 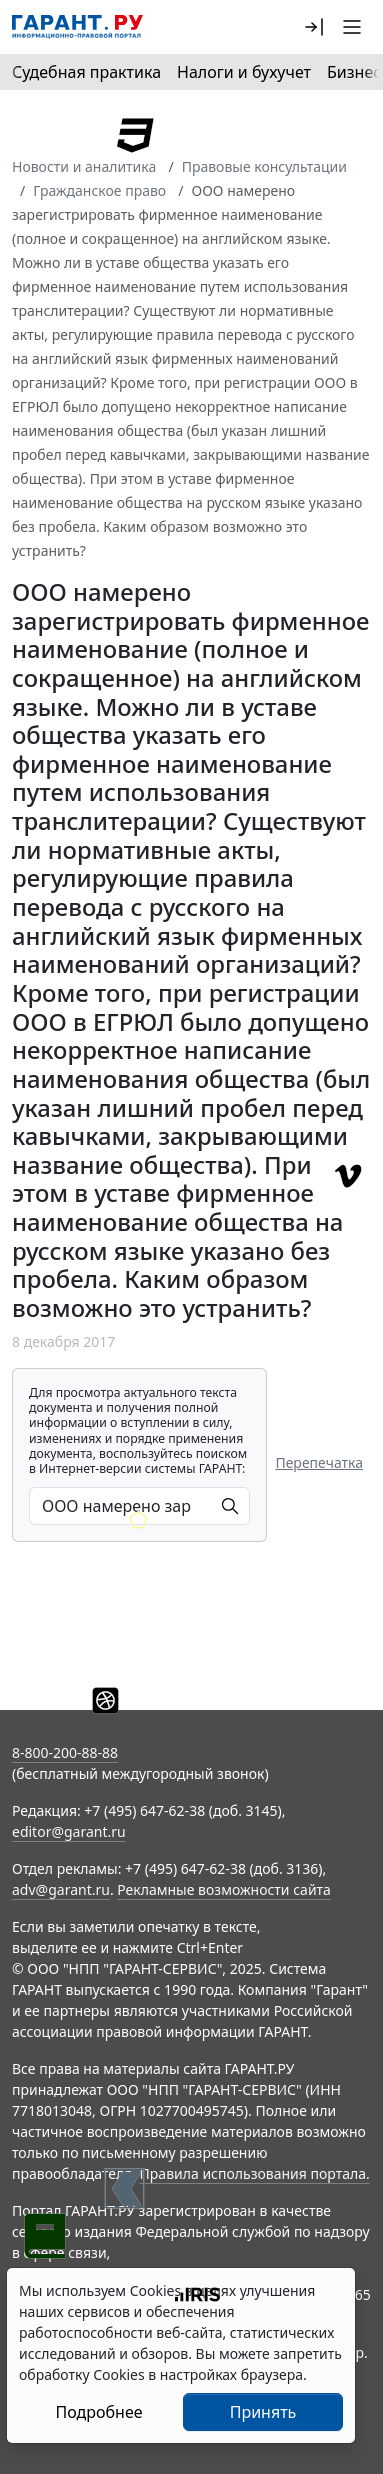 What do you see at coordinates (124, 2188) in the screenshot?
I see `thurgauer kantonalbank logo` at bounding box center [124, 2188].